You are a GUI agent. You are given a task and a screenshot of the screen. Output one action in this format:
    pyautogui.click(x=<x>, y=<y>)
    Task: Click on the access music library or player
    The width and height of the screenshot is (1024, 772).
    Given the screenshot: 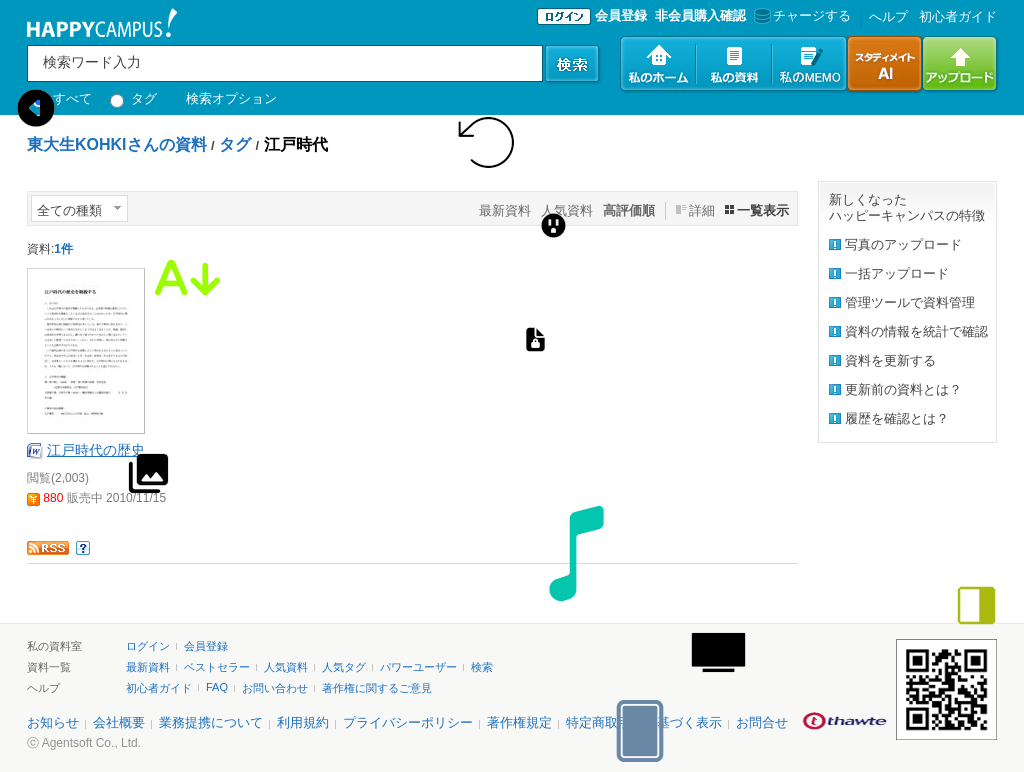 What is the action you would take?
    pyautogui.click(x=576, y=553)
    